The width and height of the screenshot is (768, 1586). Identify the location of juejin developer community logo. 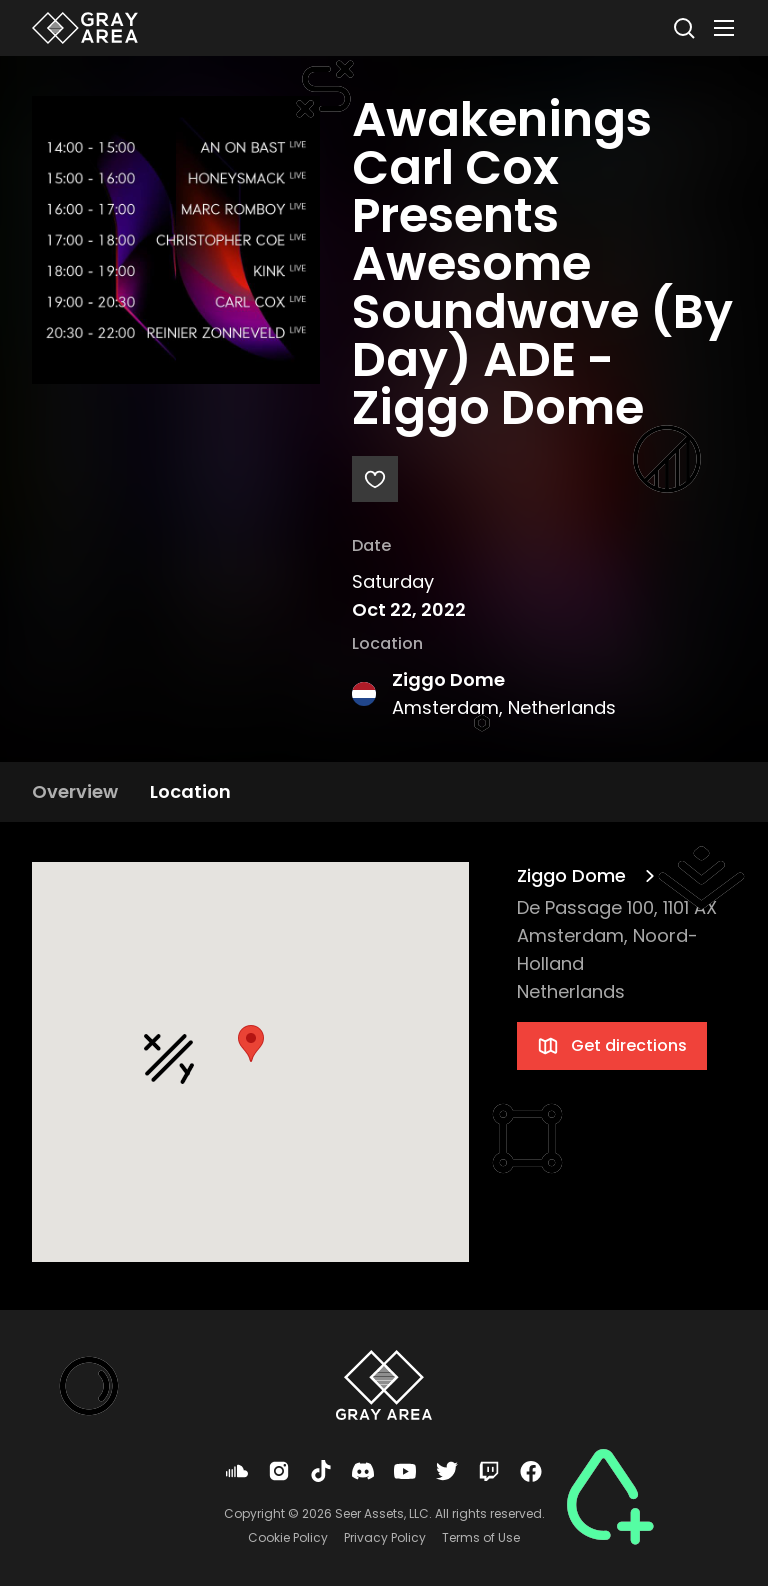
(701, 876).